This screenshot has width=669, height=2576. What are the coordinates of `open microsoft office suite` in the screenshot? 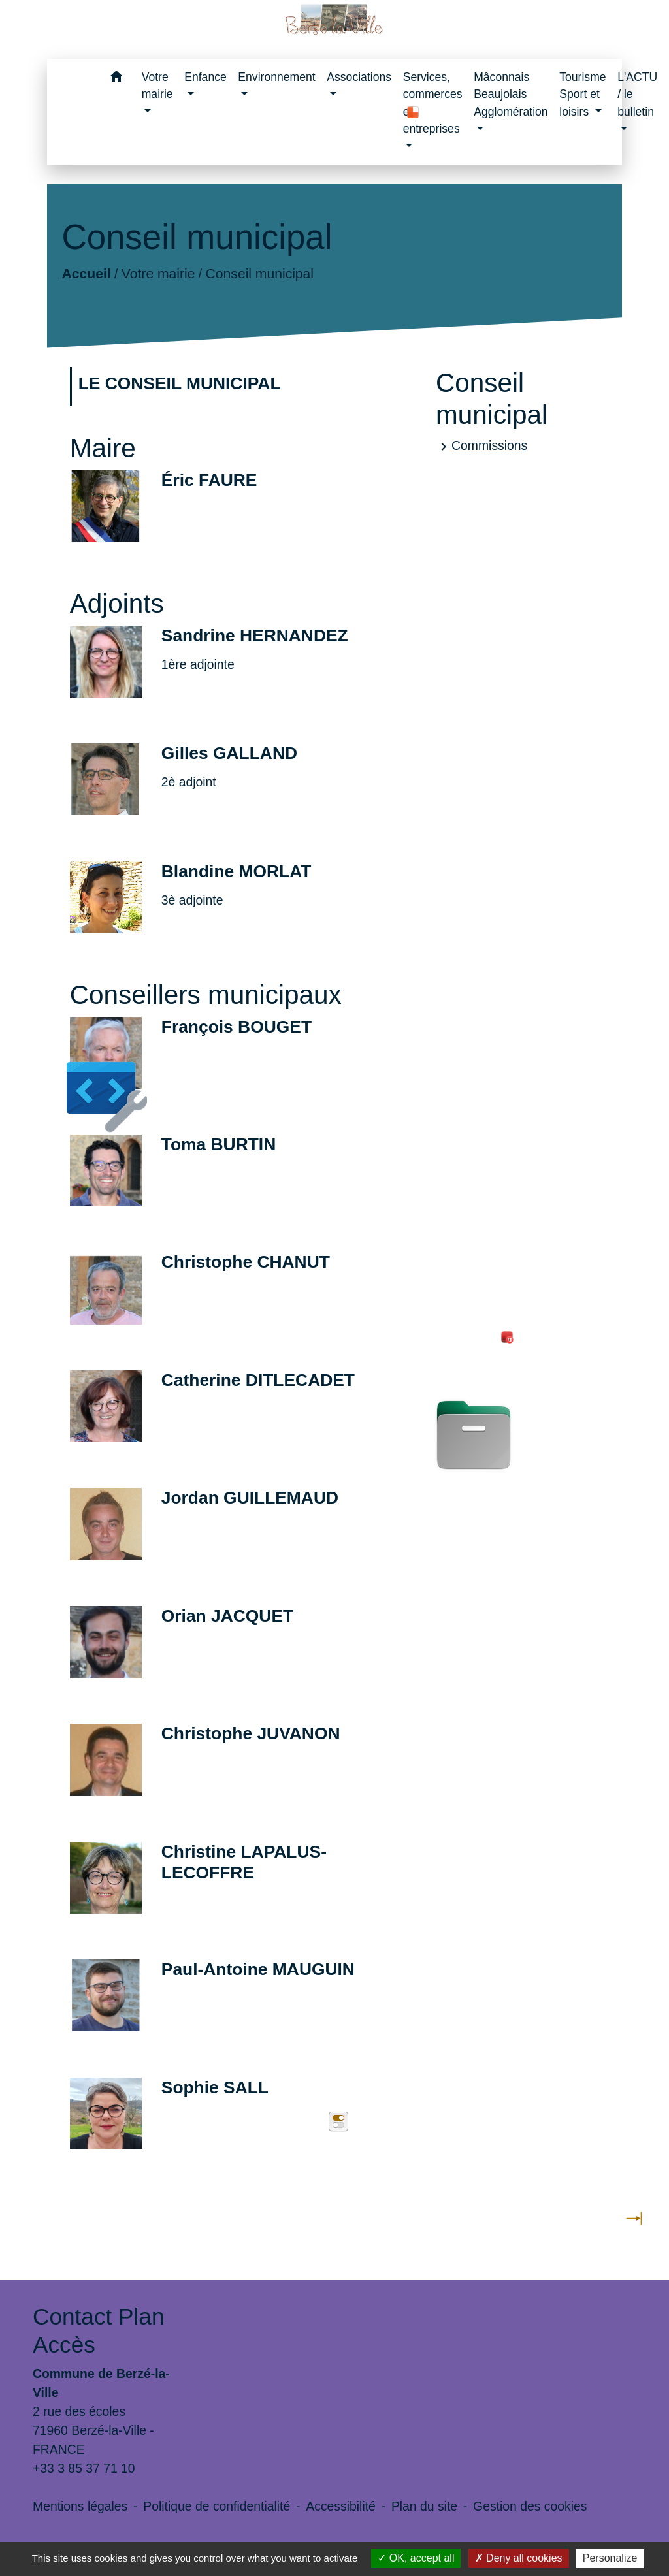 It's located at (507, 1337).